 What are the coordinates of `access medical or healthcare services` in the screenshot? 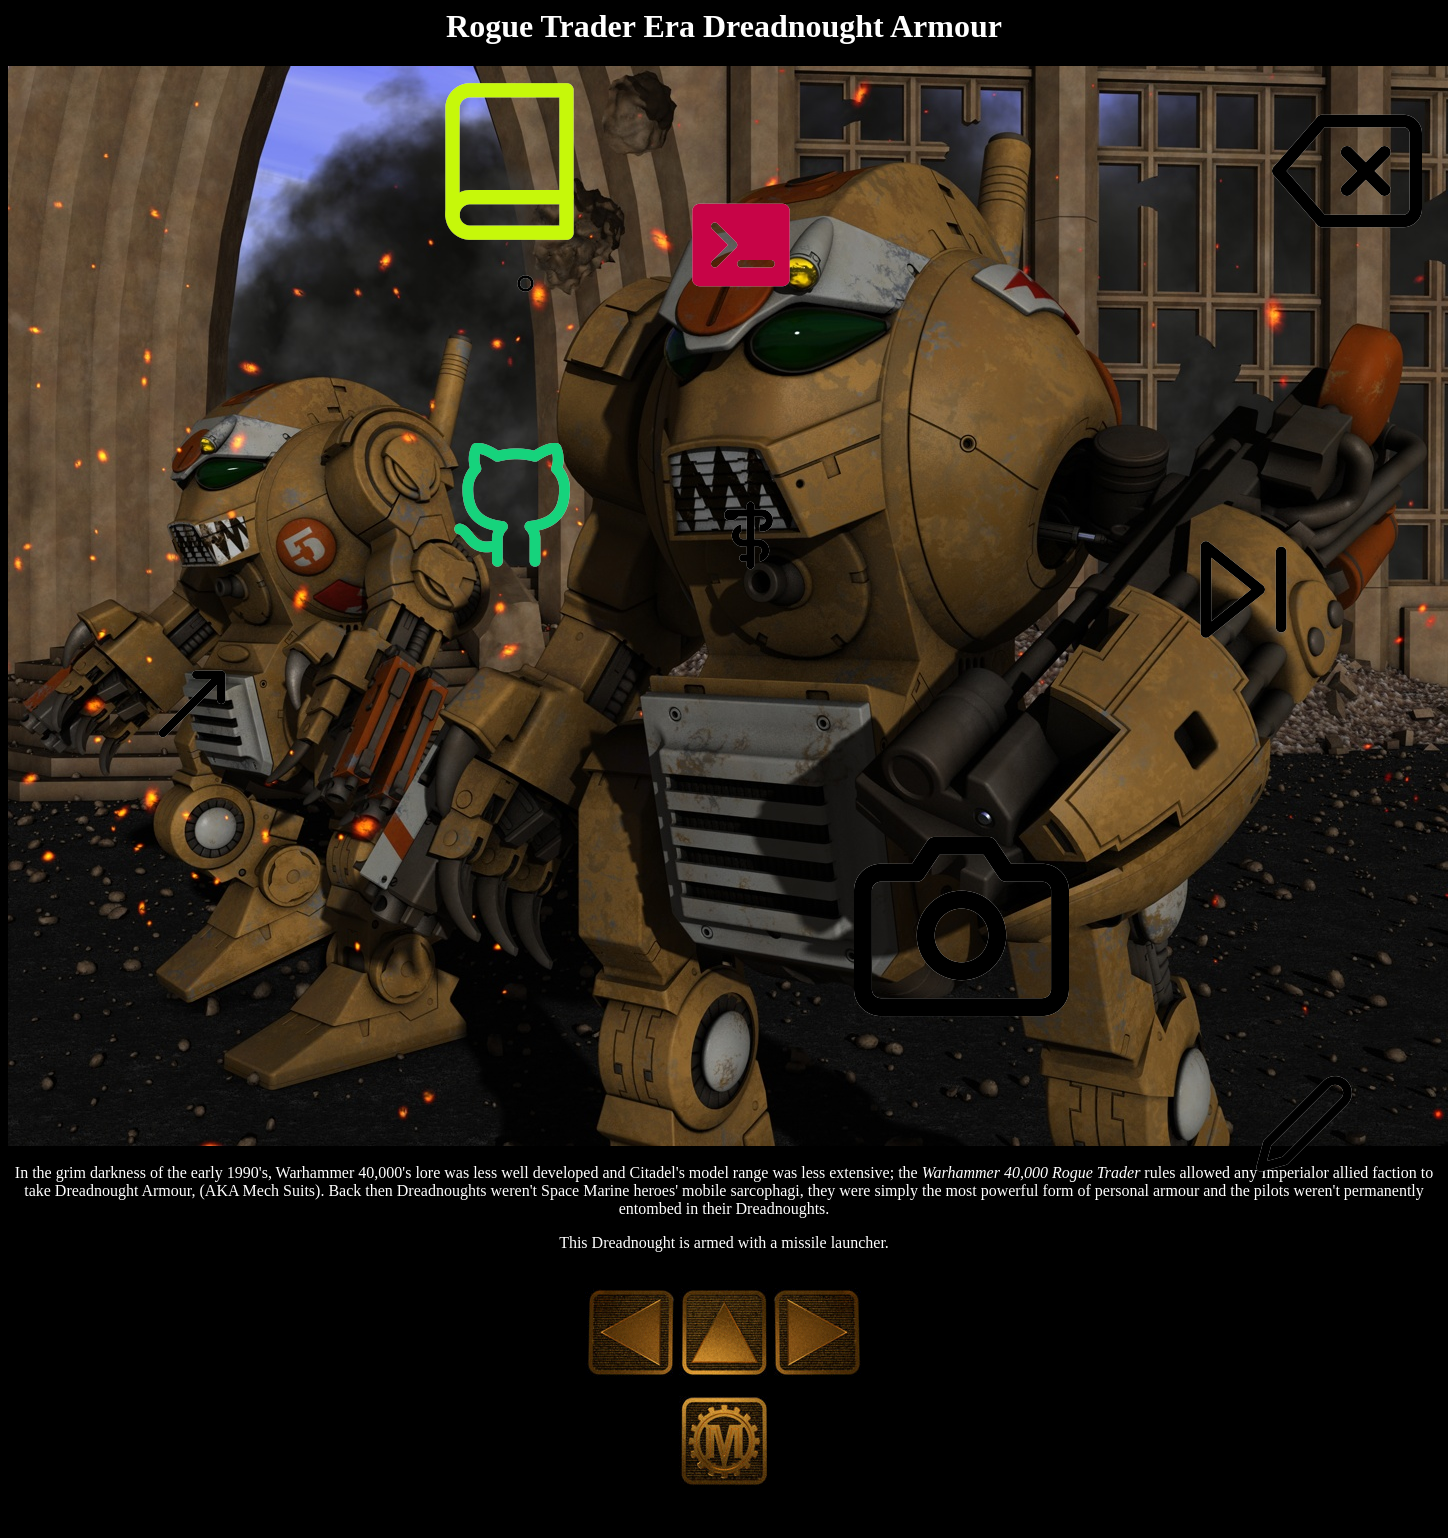 It's located at (750, 535).